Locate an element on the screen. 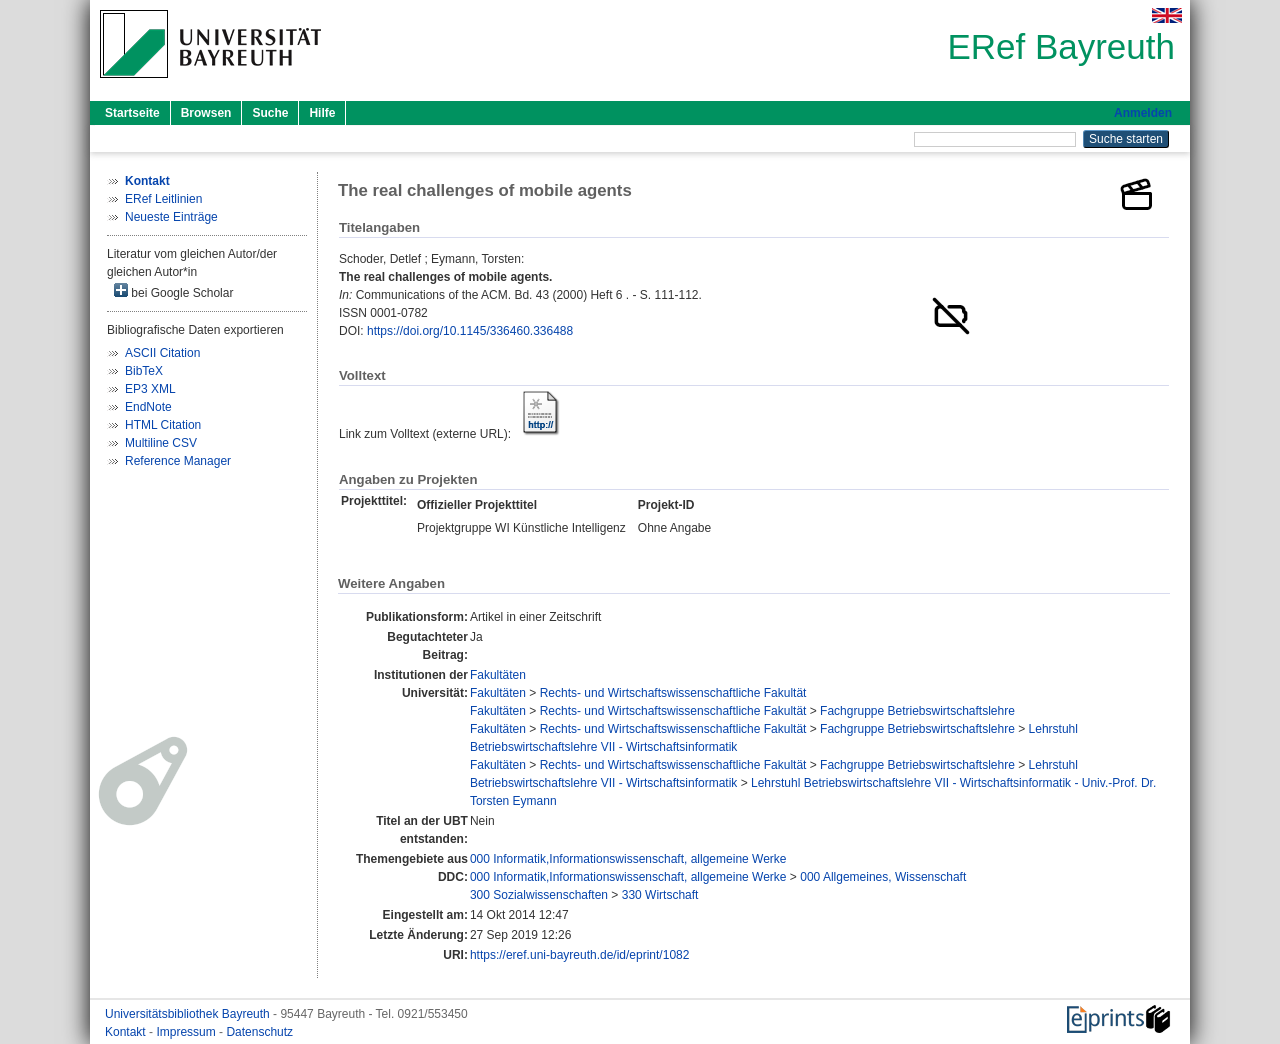 The image size is (1280, 1044). view or manage digital assets is located at coordinates (143, 781).